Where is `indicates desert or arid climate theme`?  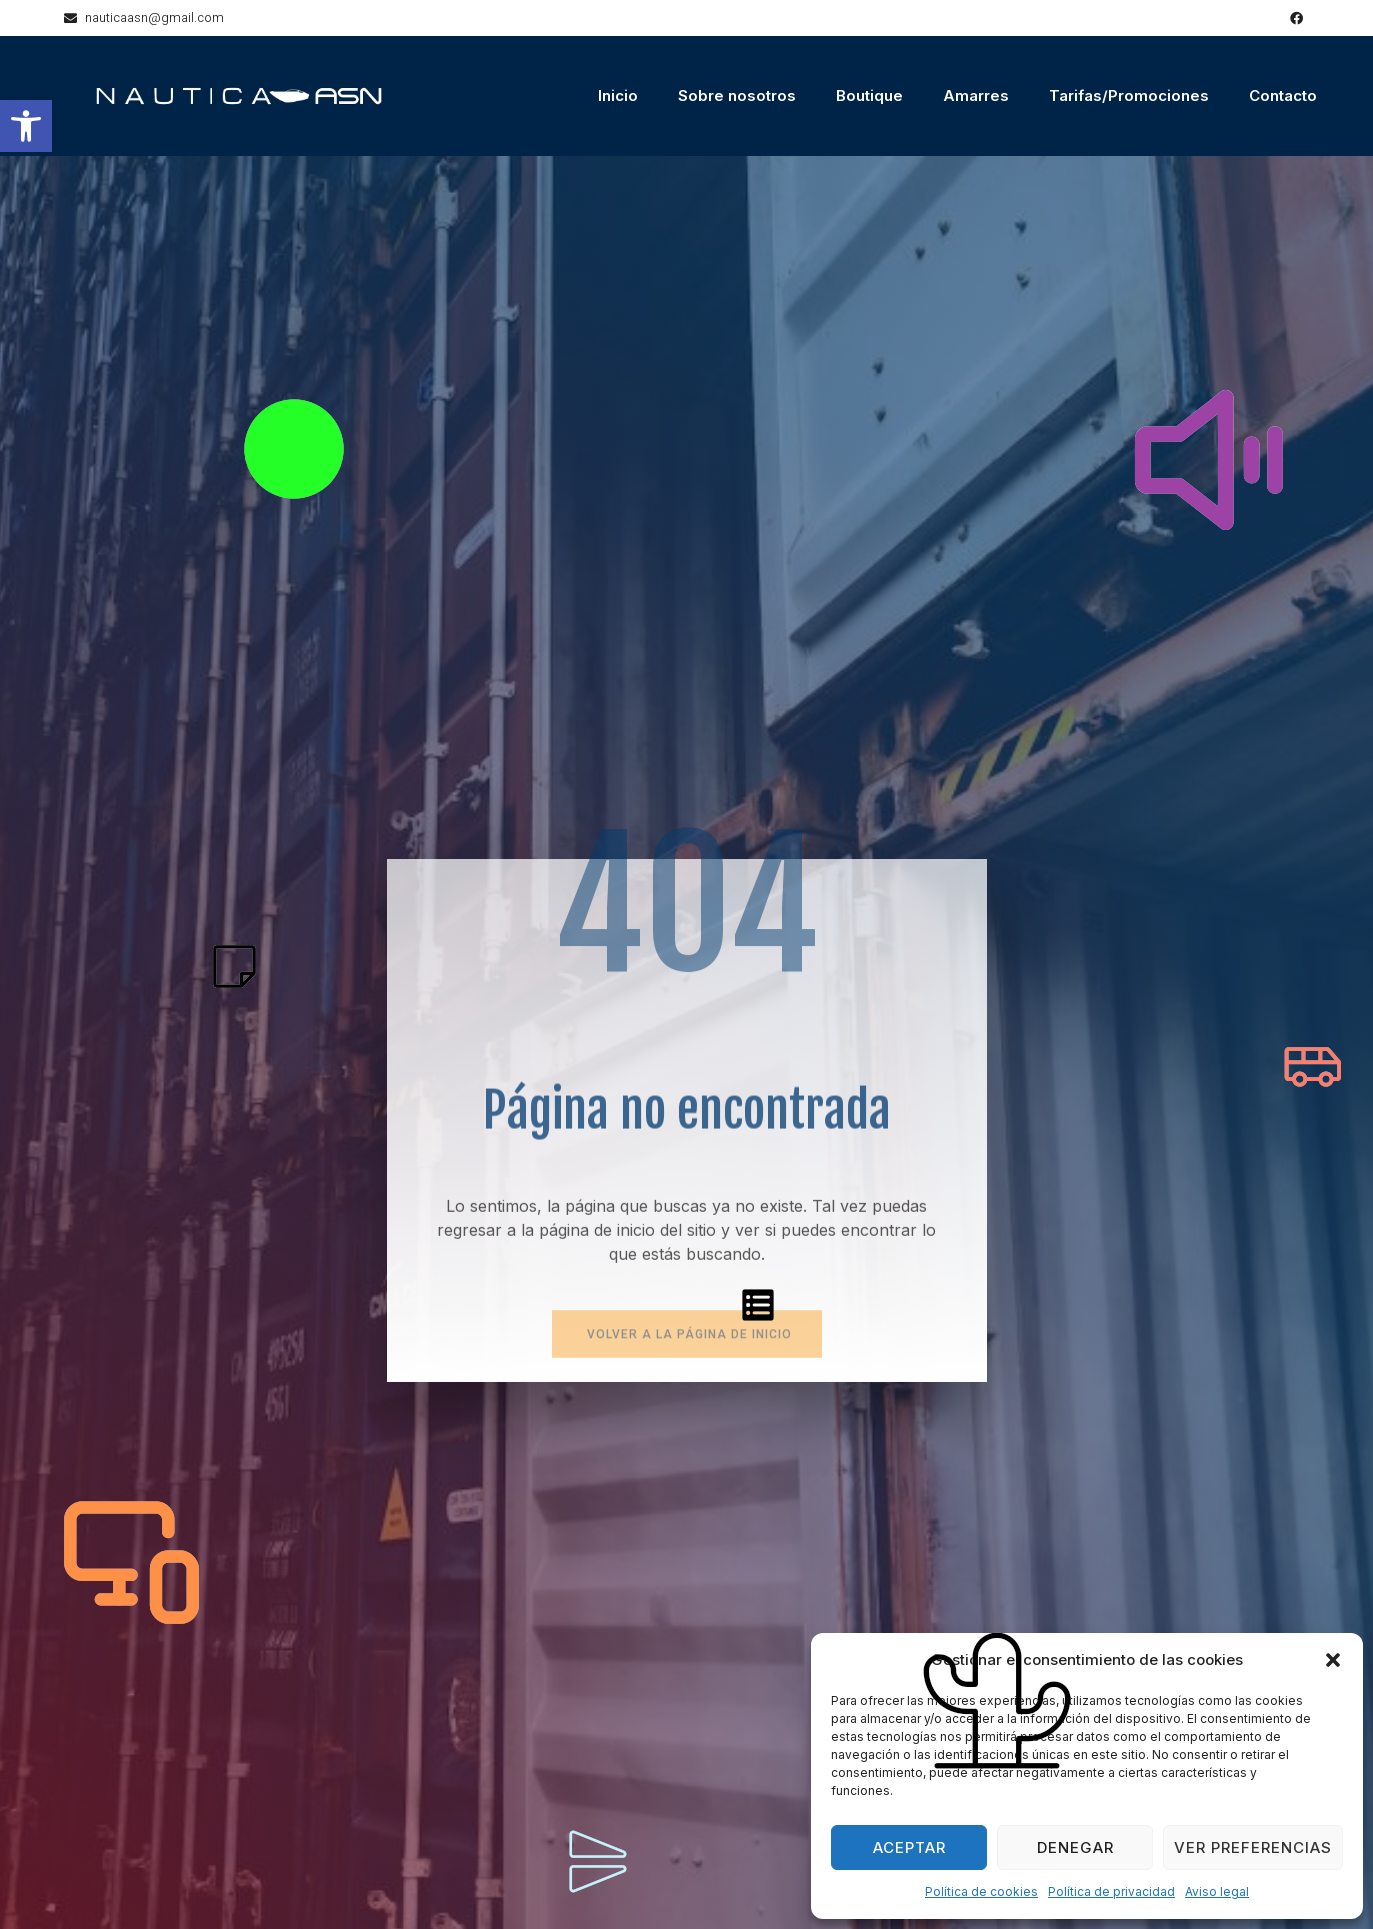
indicates desert or arid climate theme is located at coordinates (997, 1706).